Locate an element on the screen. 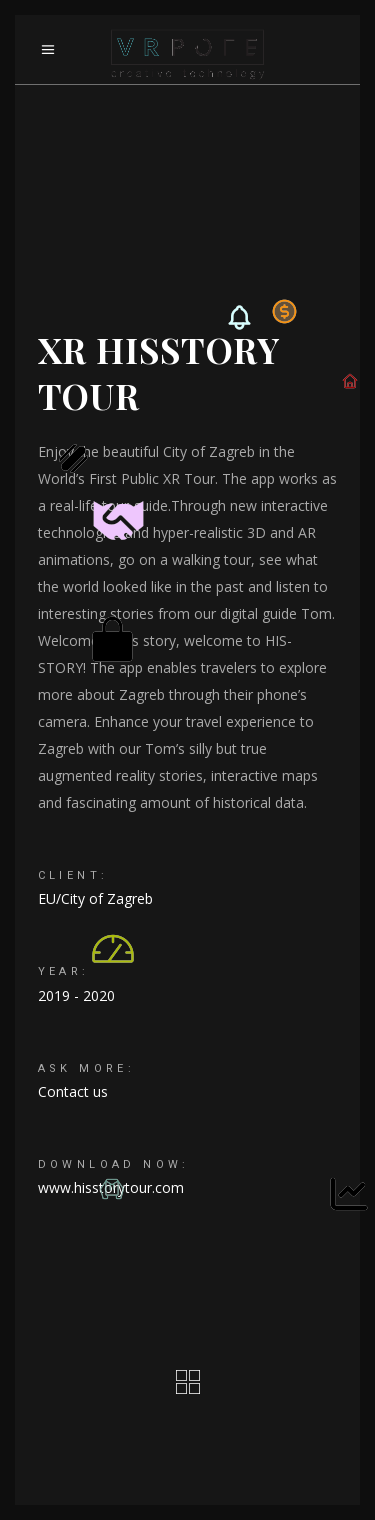 The height and width of the screenshot is (1520, 375). food category or restaurant section is located at coordinates (73, 458).